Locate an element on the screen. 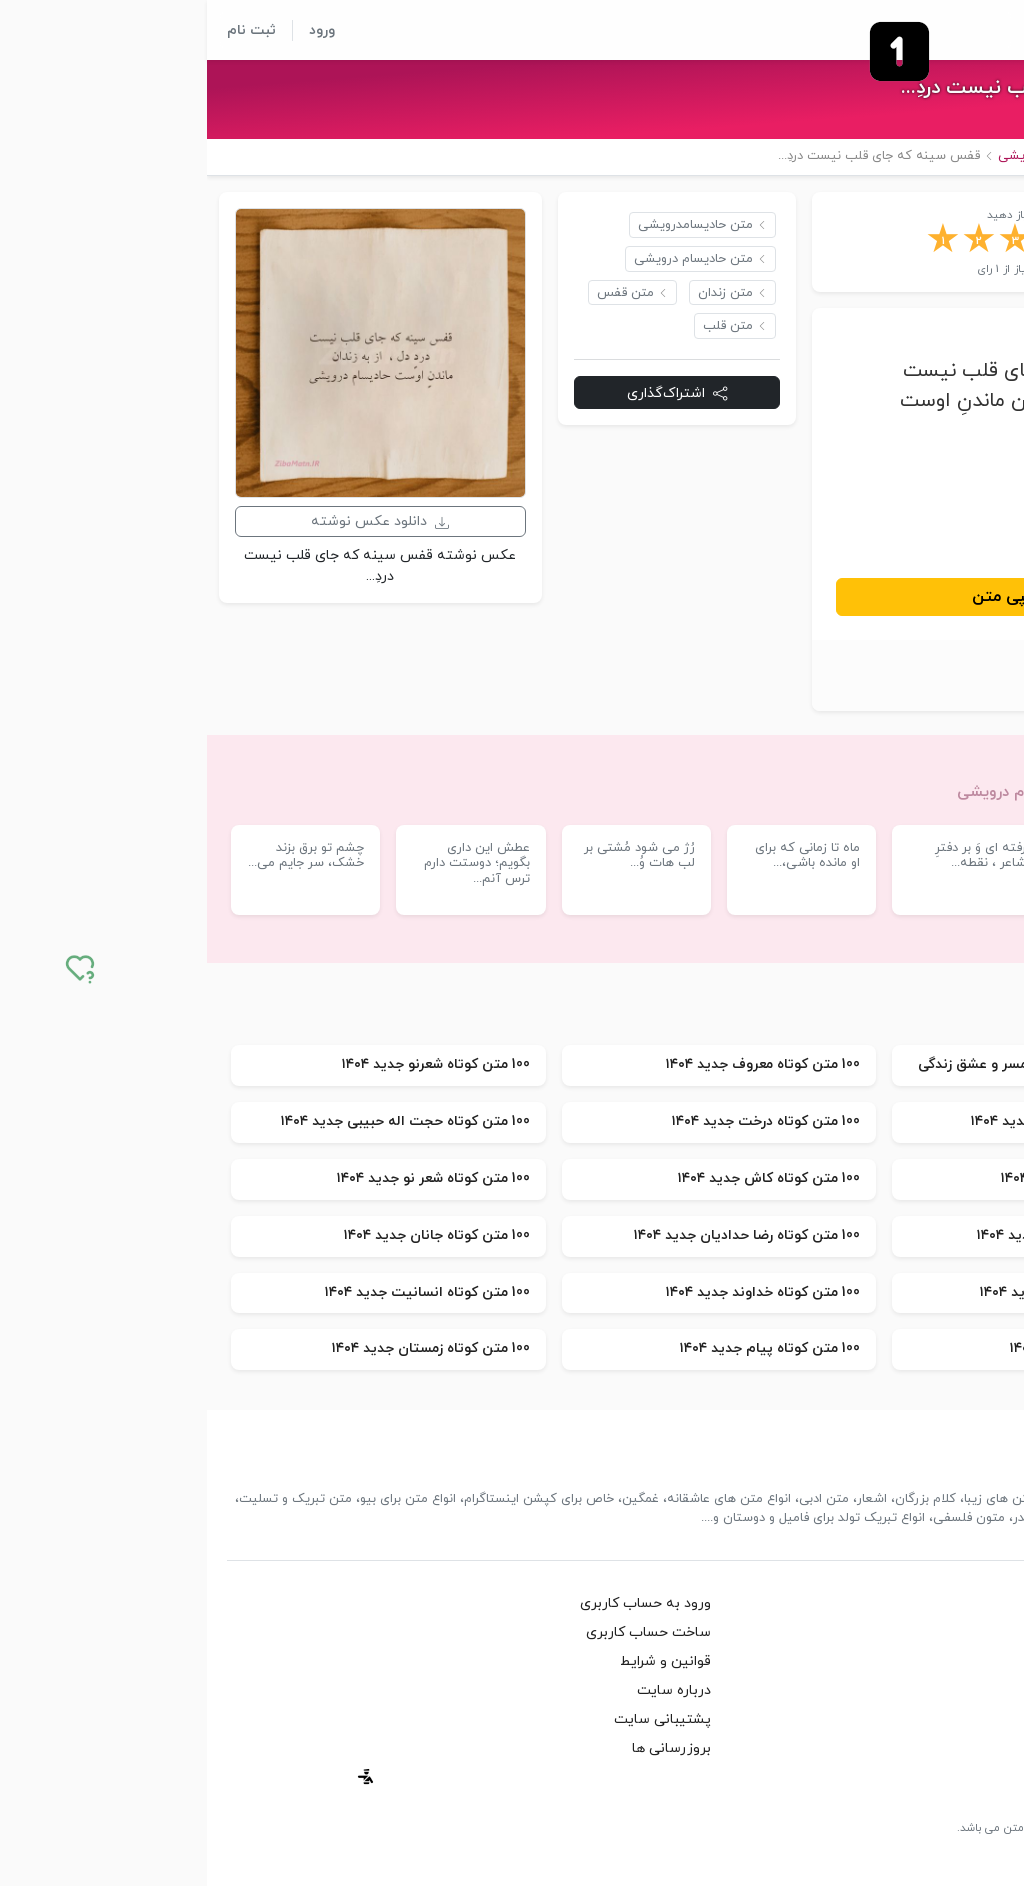 This screenshot has width=1024, height=1886. indicates step one in a numbered sequence is located at coordinates (899, 51).